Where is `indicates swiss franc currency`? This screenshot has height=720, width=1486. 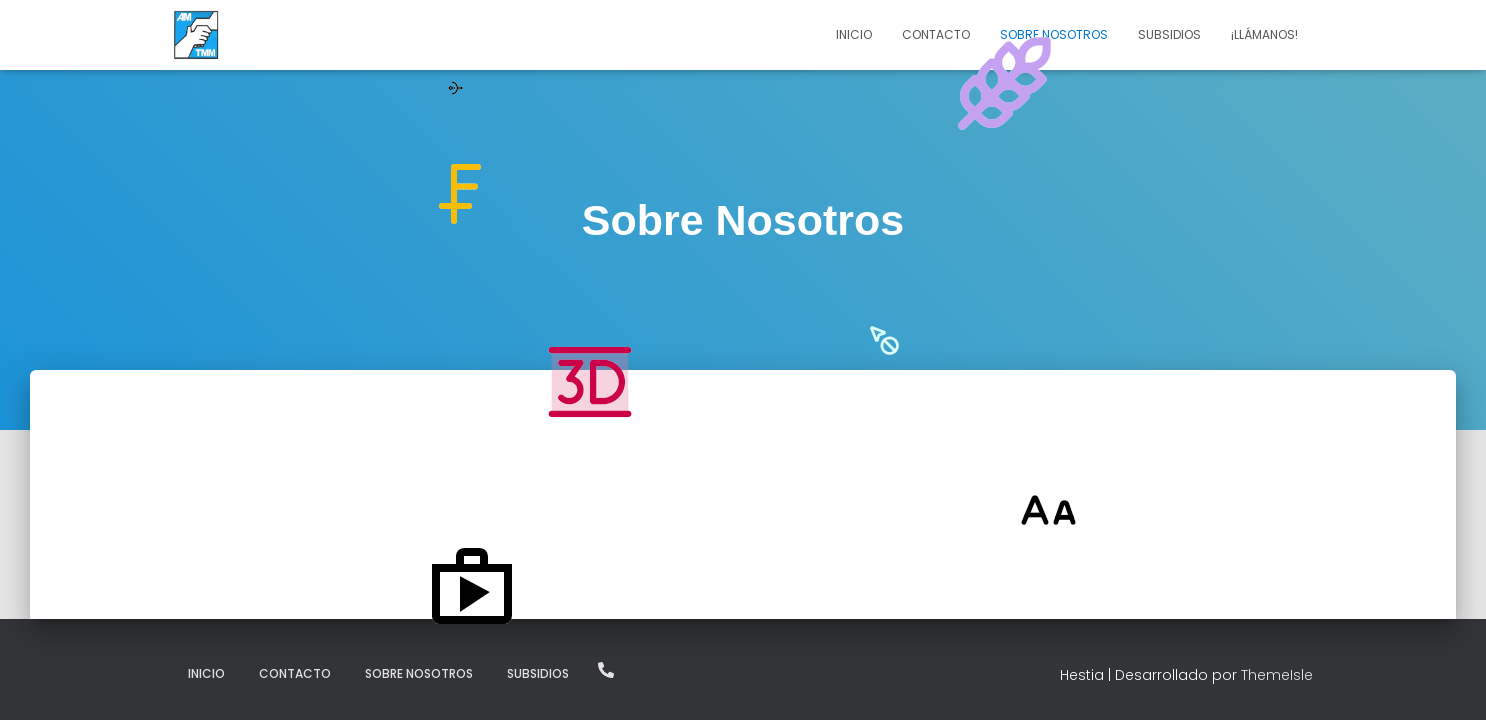 indicates swiss franc currency is located at coordinates (460, 194).